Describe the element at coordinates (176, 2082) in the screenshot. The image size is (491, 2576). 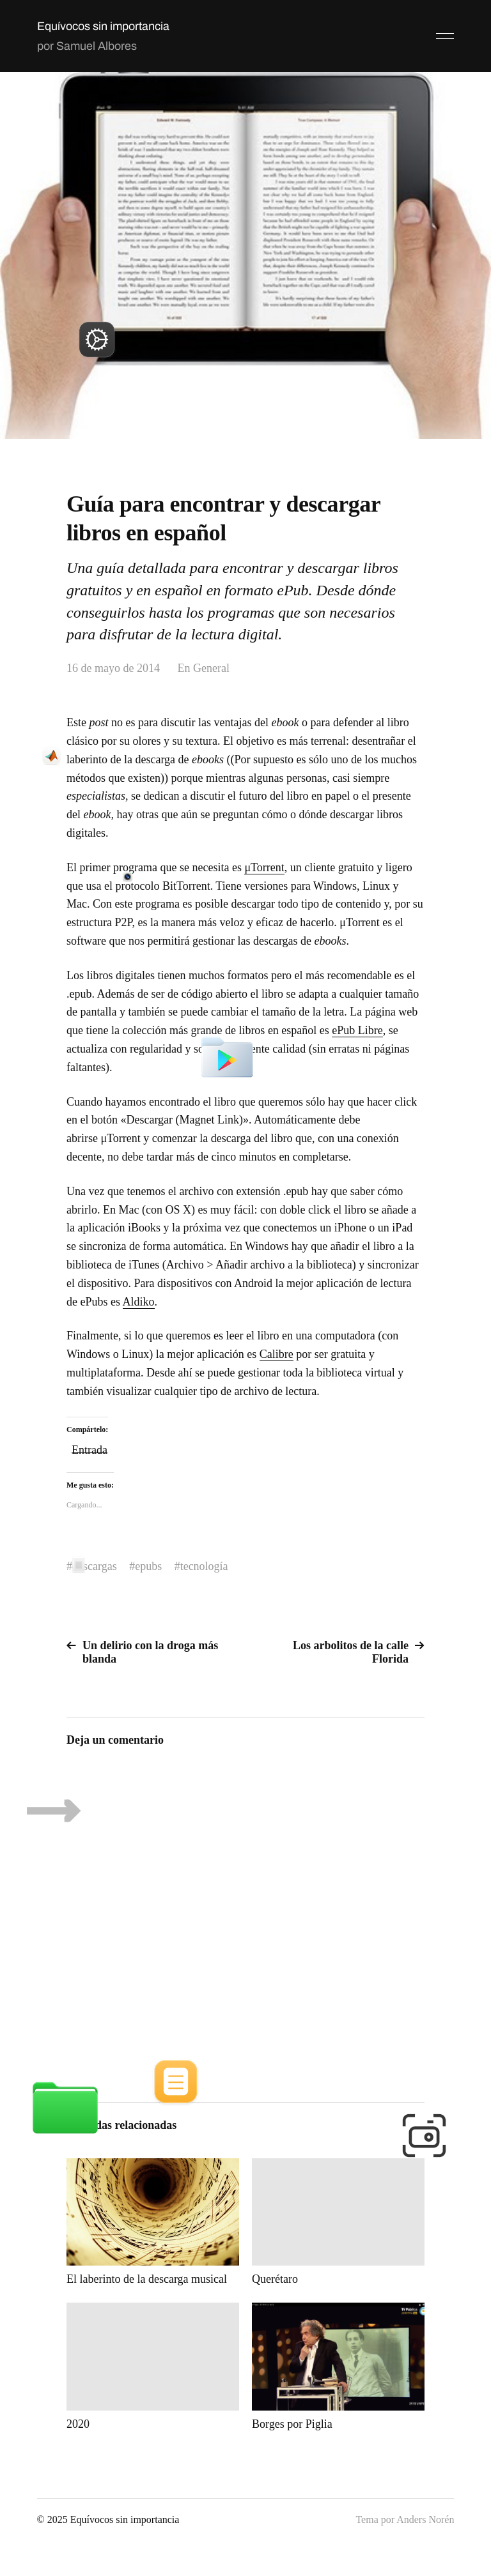
I see `access desklet preferences and settings` at that location.